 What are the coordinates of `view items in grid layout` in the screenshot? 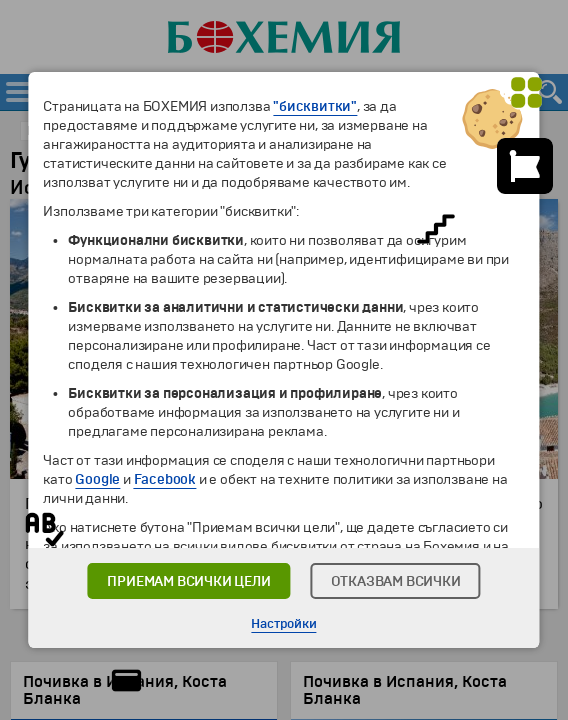 It's located at (526, 92).